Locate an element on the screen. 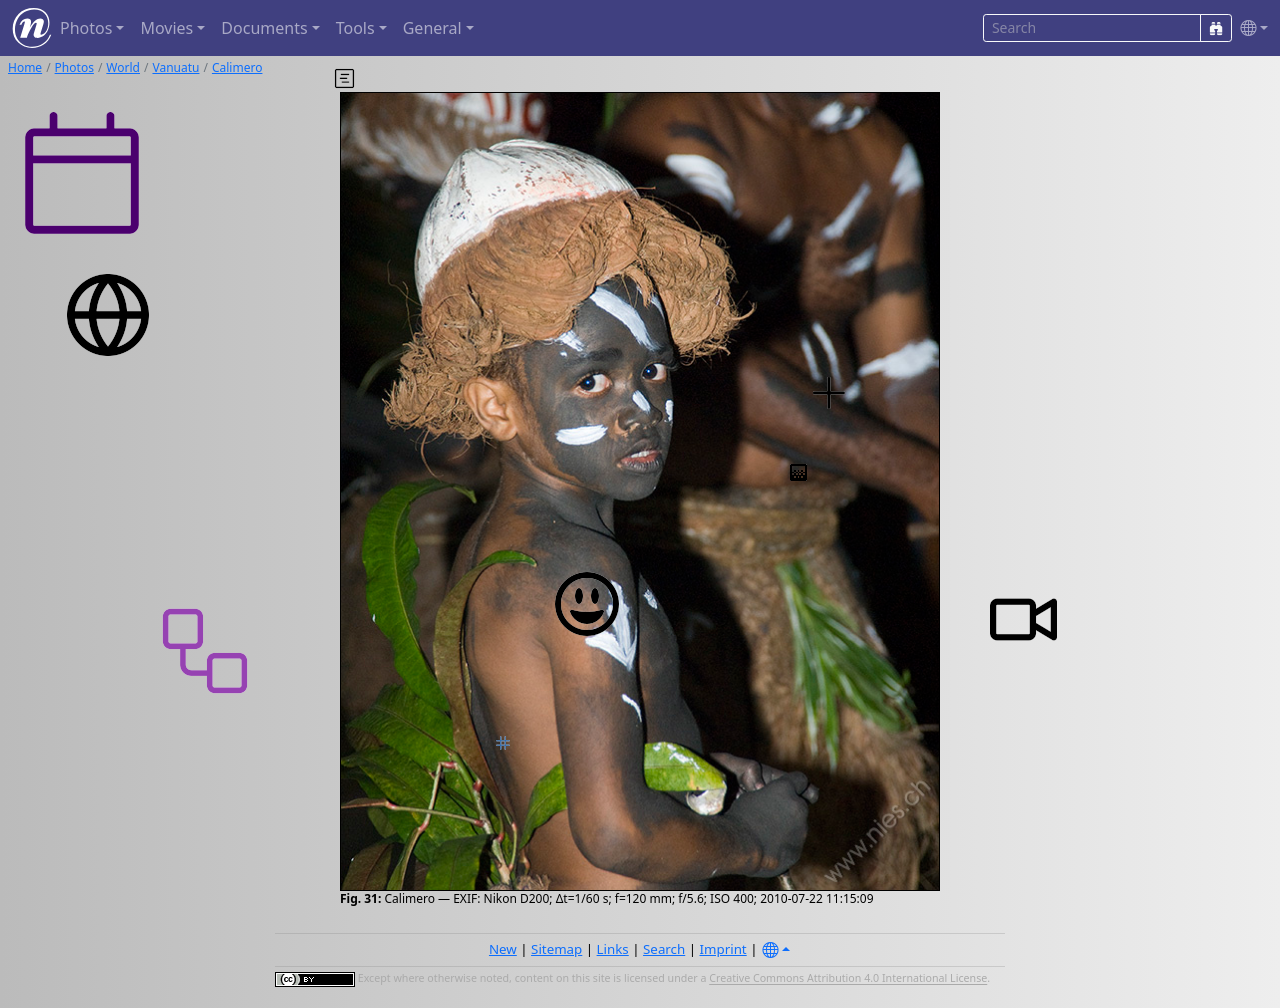 This screenshot has width=1280, height=1008. add a new item is located at coordinates (829, 393).